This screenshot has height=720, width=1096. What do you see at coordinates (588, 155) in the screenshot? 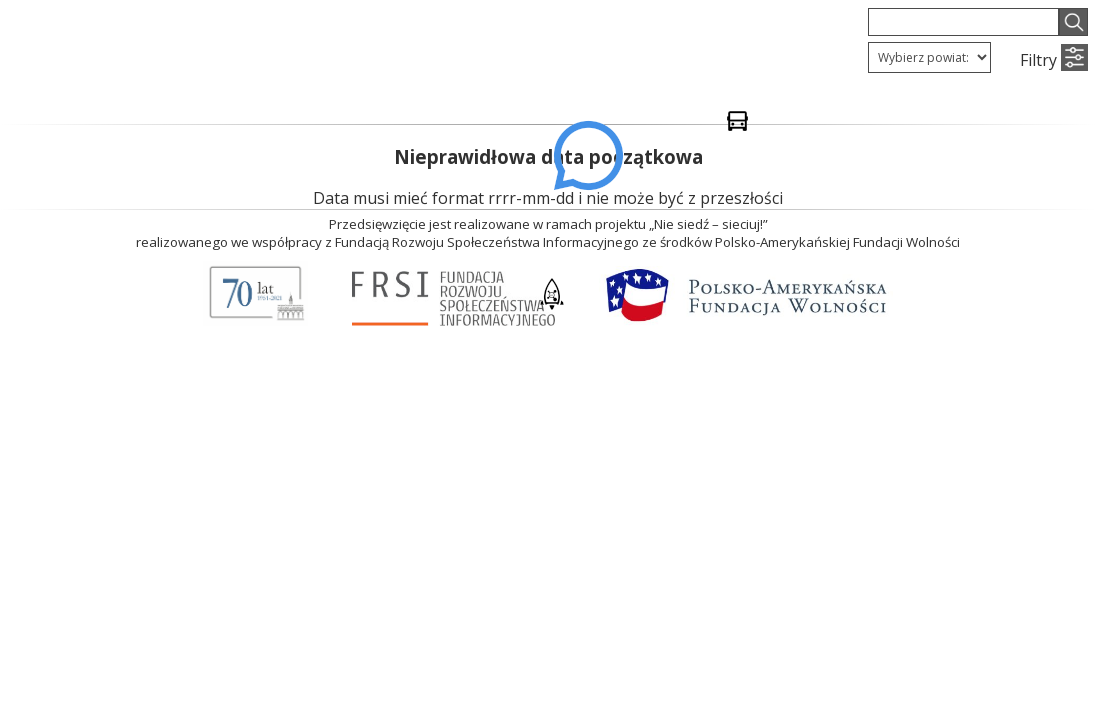
I see `open chat or messaging` at bounding box center [588, 155].